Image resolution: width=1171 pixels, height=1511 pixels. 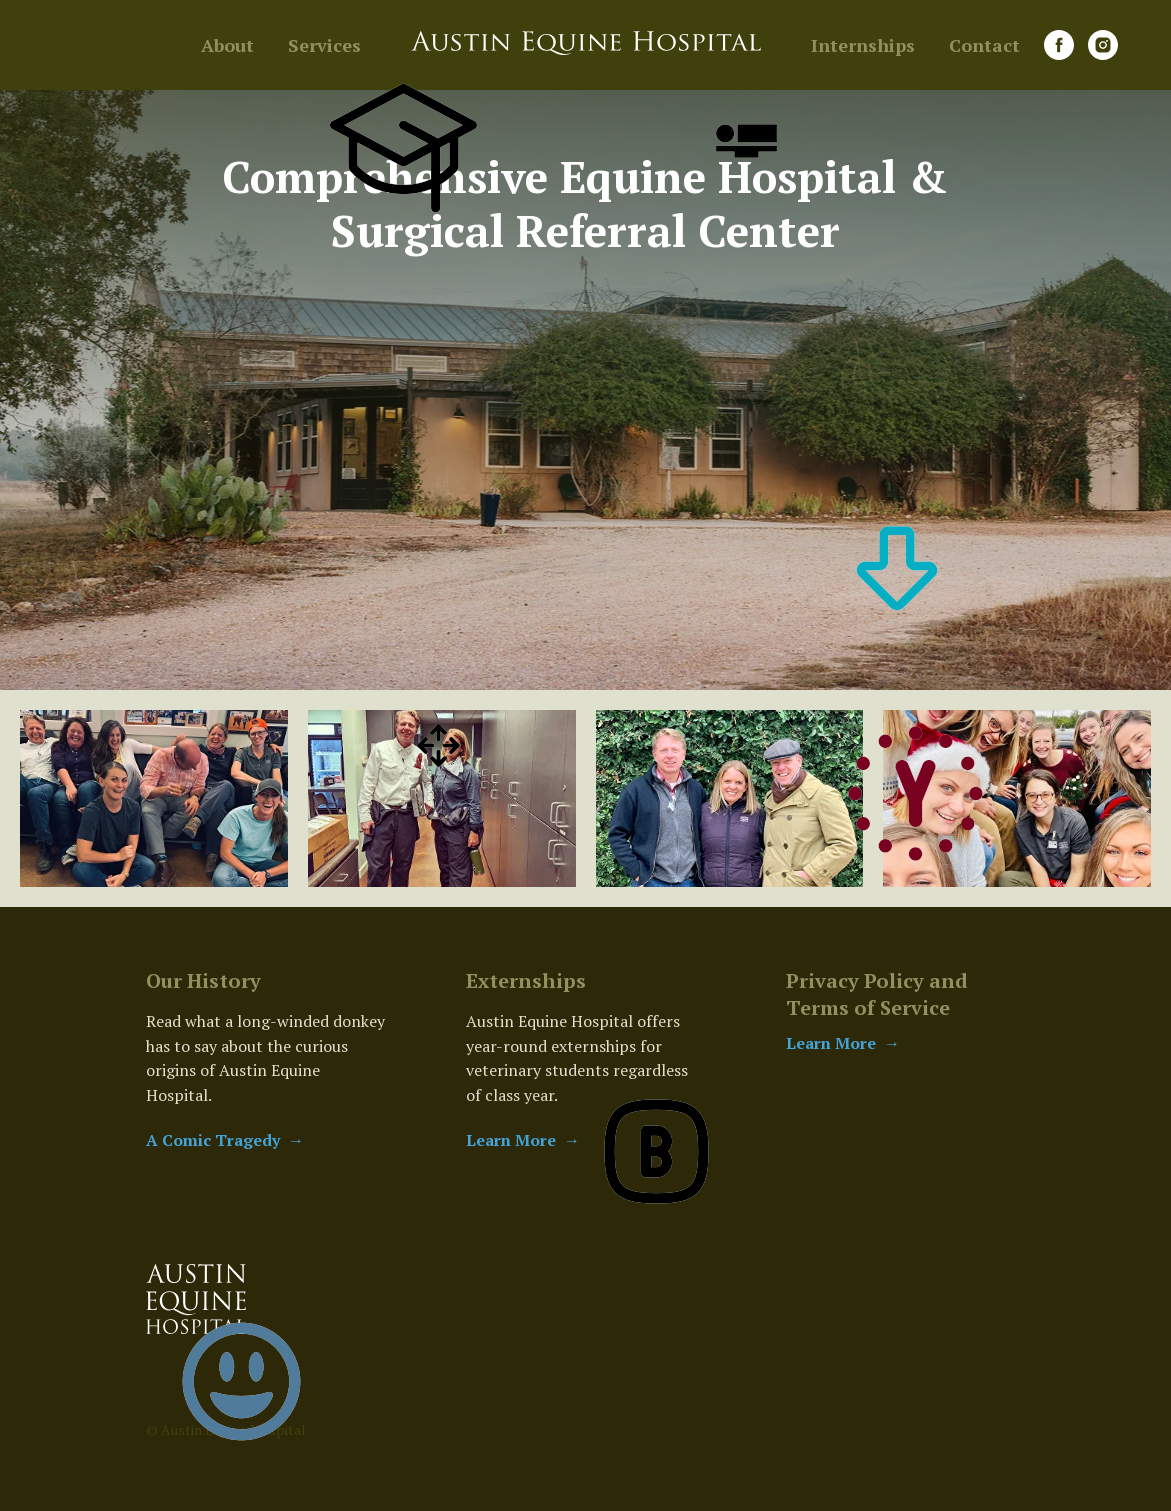 I want to click on apply bold formatting to selected text, so click(x=656, y=1151).